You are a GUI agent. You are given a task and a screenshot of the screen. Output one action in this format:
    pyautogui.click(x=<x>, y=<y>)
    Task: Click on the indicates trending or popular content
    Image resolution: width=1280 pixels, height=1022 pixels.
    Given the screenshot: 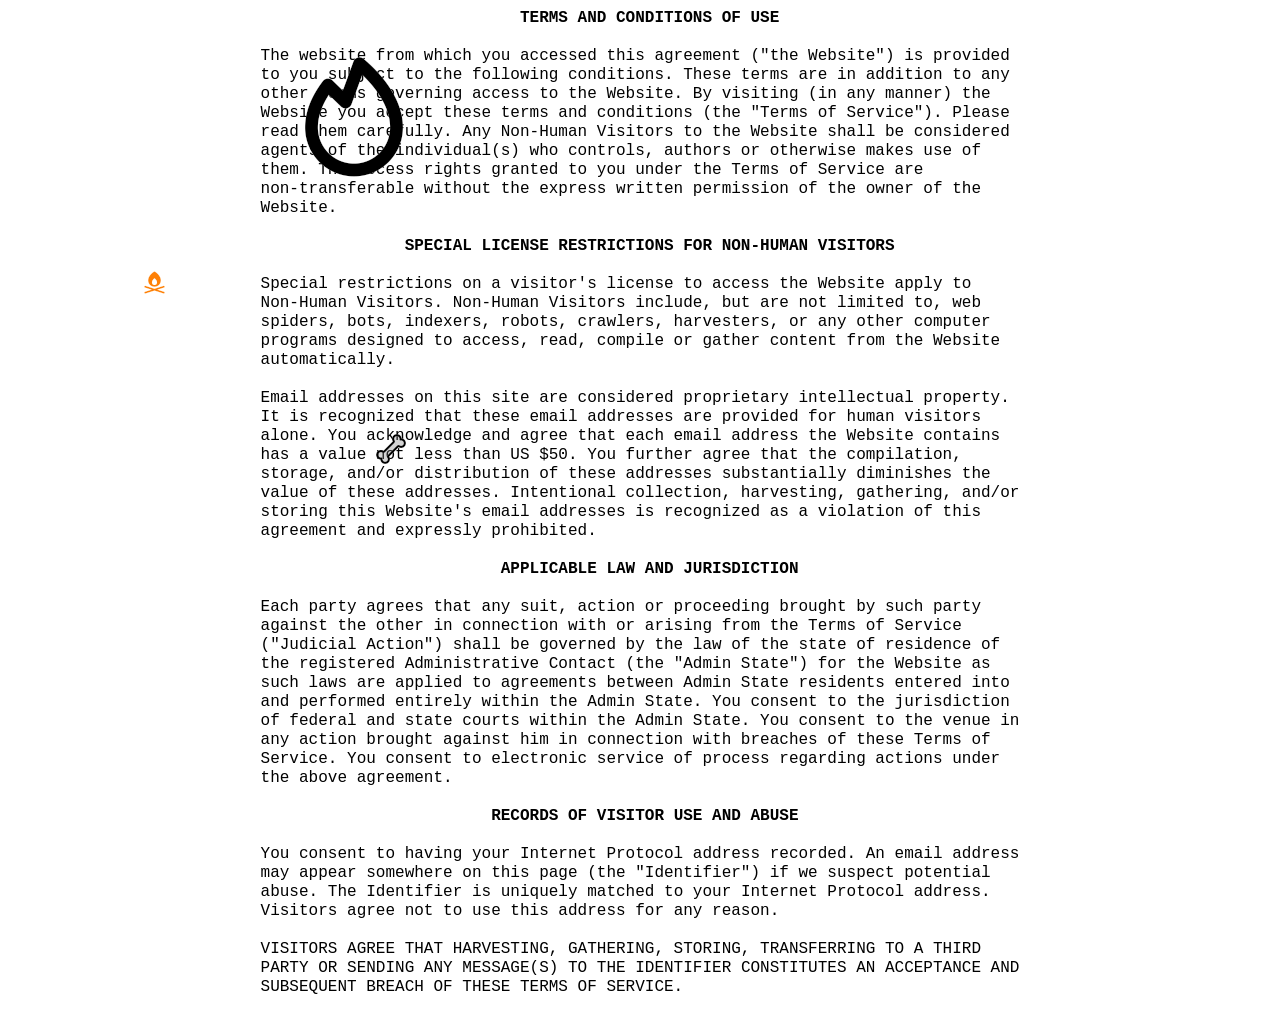 What is the action you would take?
    pyautogui.click(x=354, y=119)
    